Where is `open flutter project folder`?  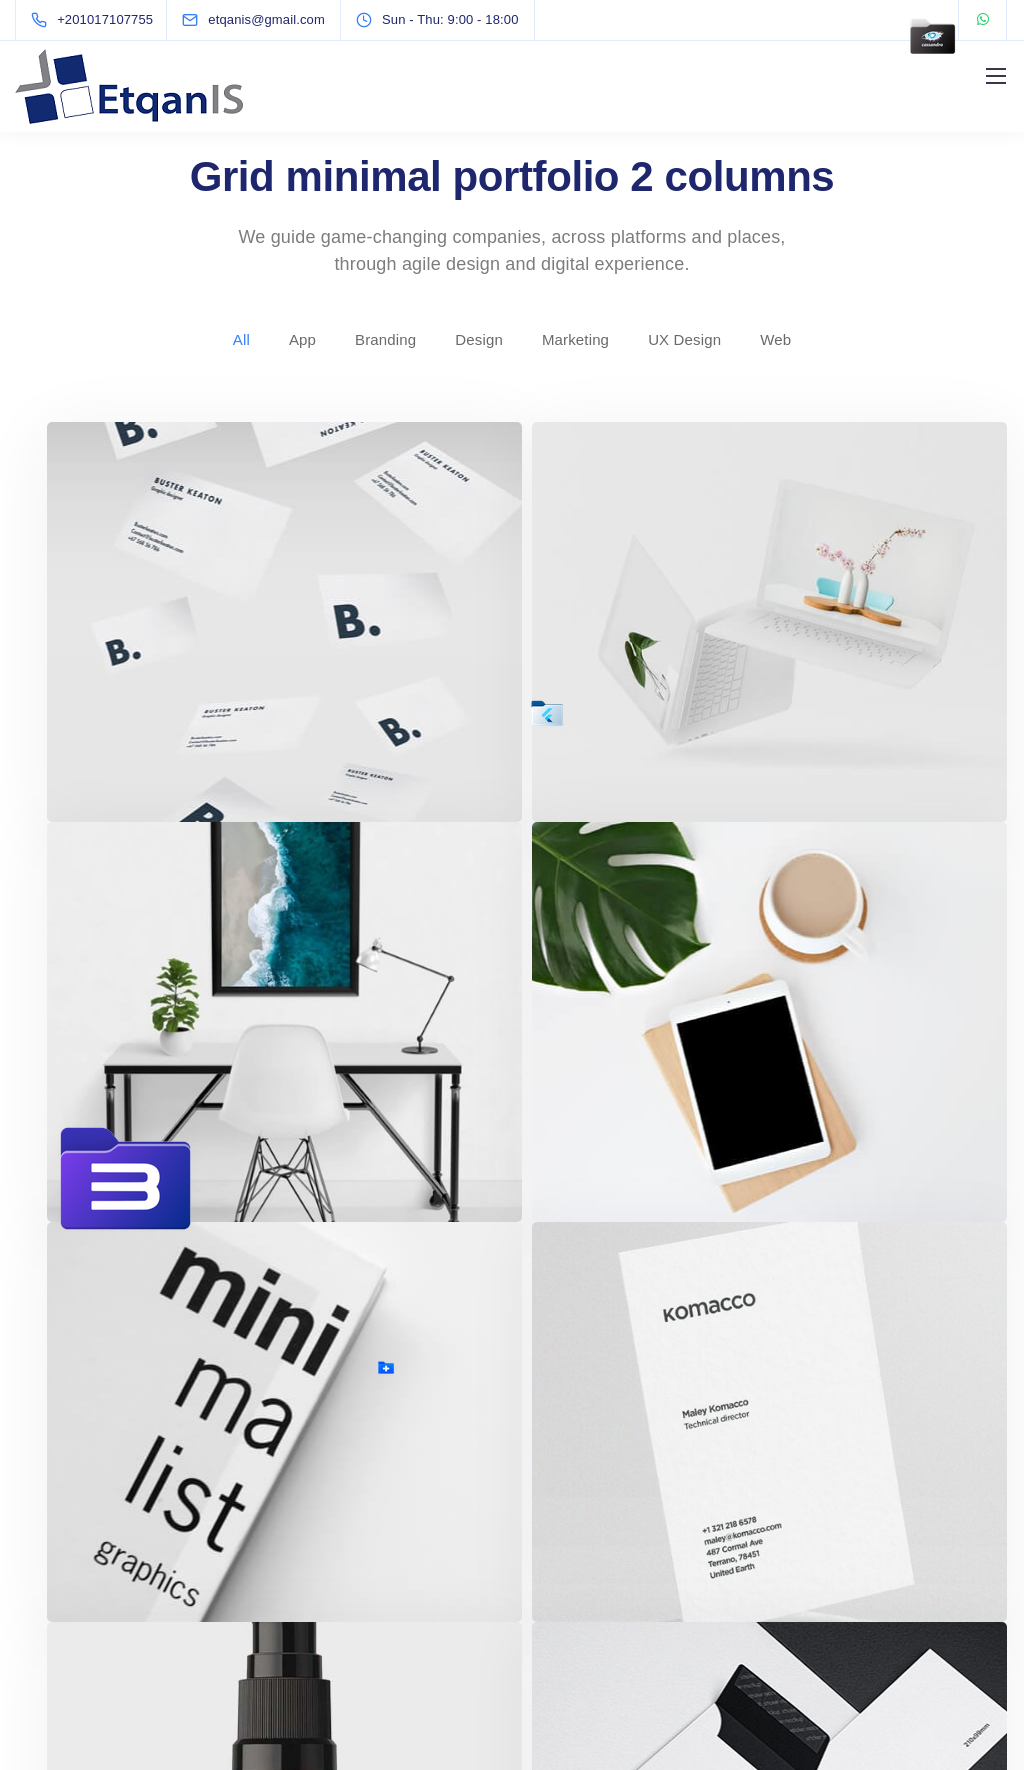 open flutter project folder is located at coordinates (547, 714).